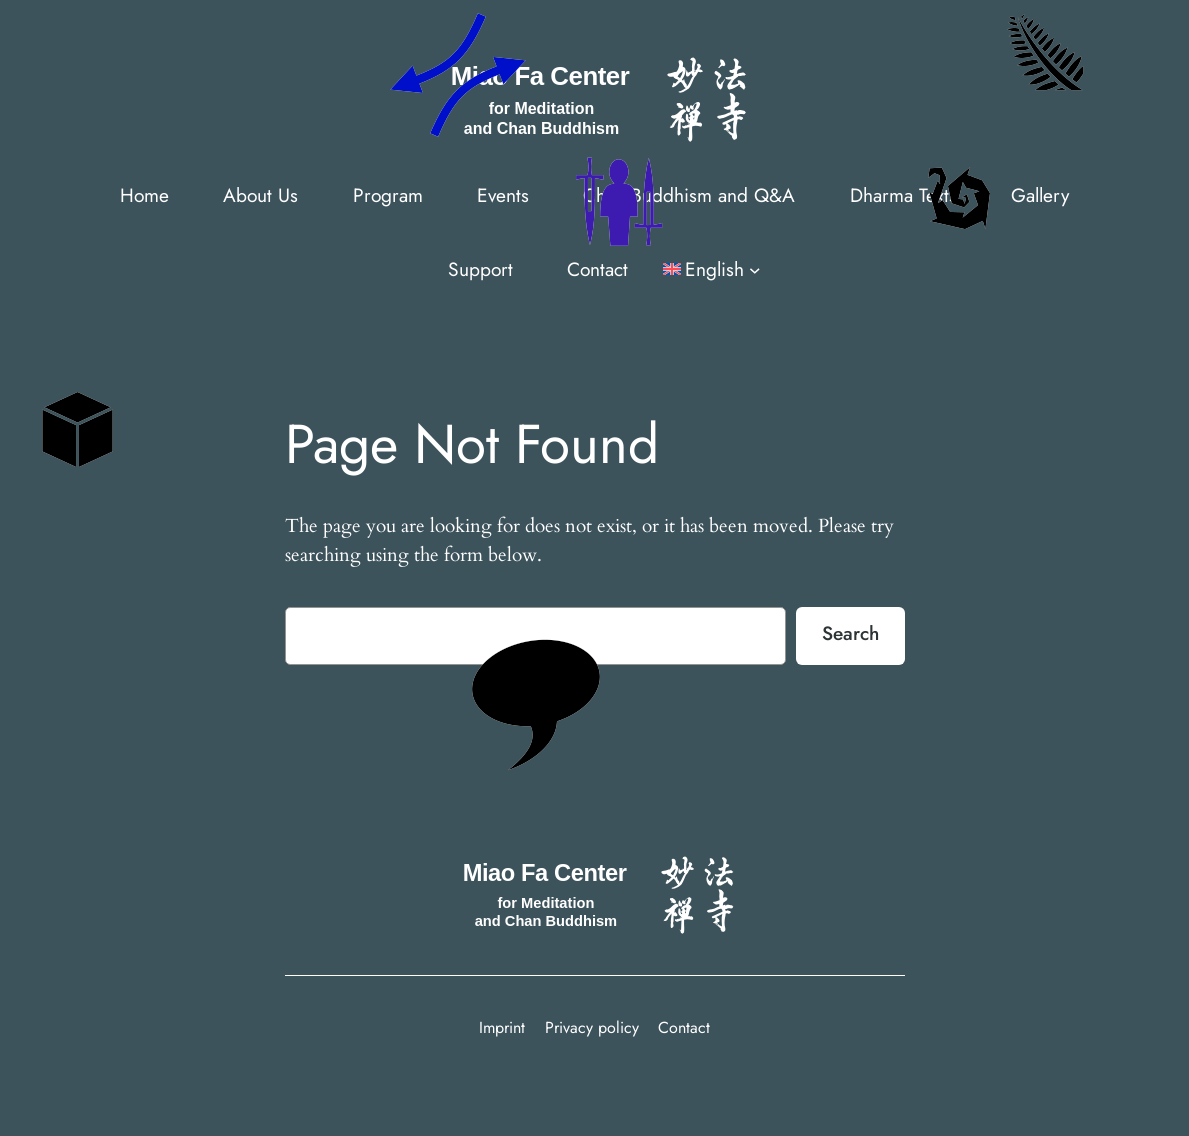 The width and height of the screenshot is (1189, 1136). Describe the element at coordinates (959, 198) in the screenshot. I see `represents a tentacle monster or creature ability in a game` at that location.